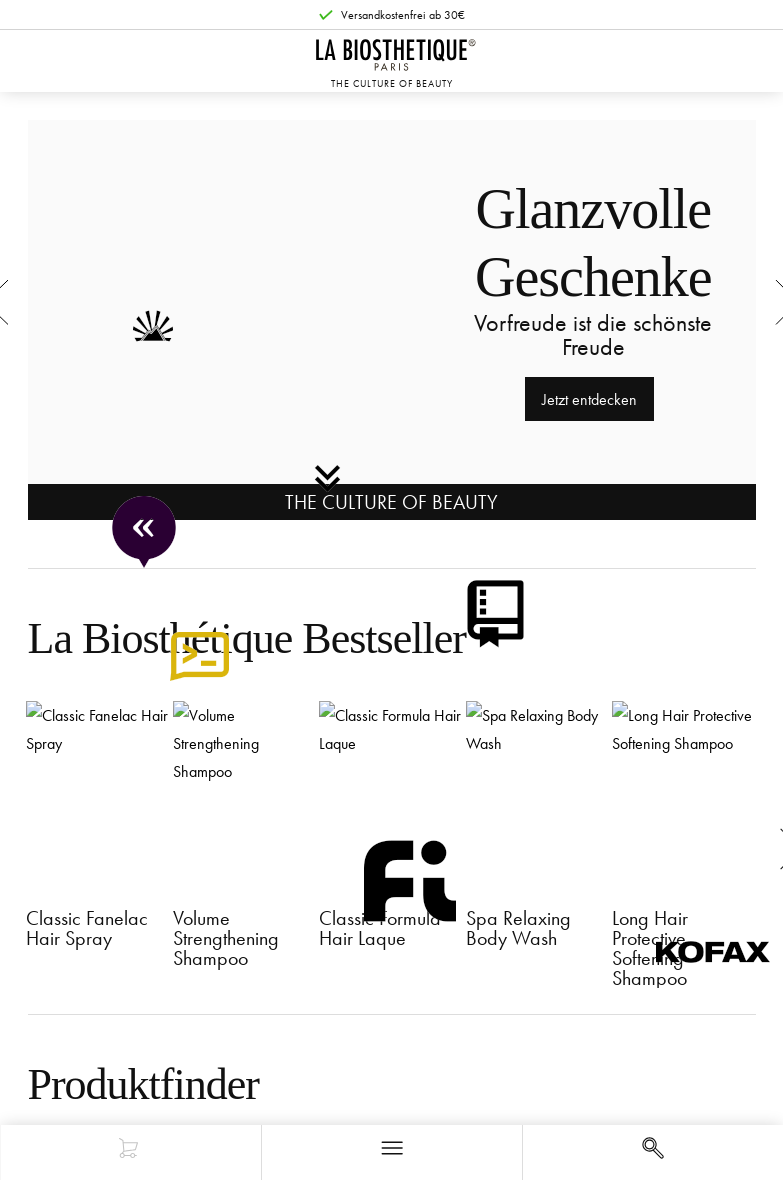 The image size is (783, 1180). I want to click on open Libera.Chat IRC network, so click(153, 326).